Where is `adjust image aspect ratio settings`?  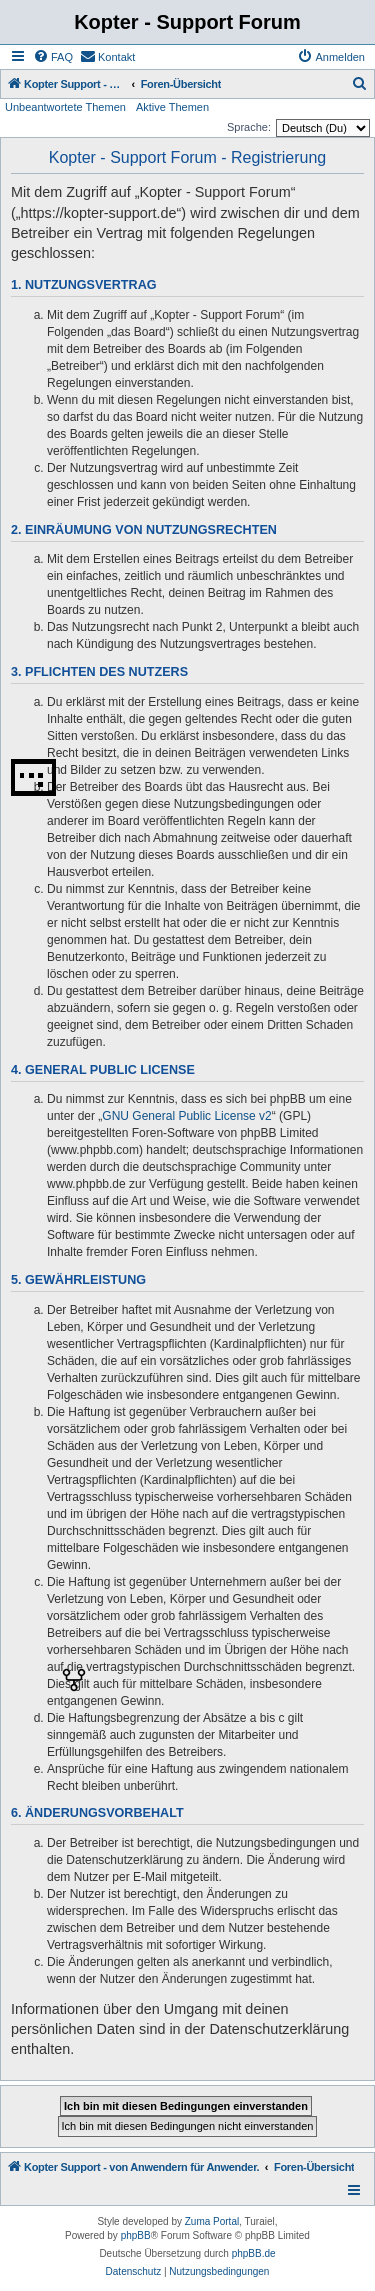 adjust image aspect ratio settings is located at coordinates (33, 777).